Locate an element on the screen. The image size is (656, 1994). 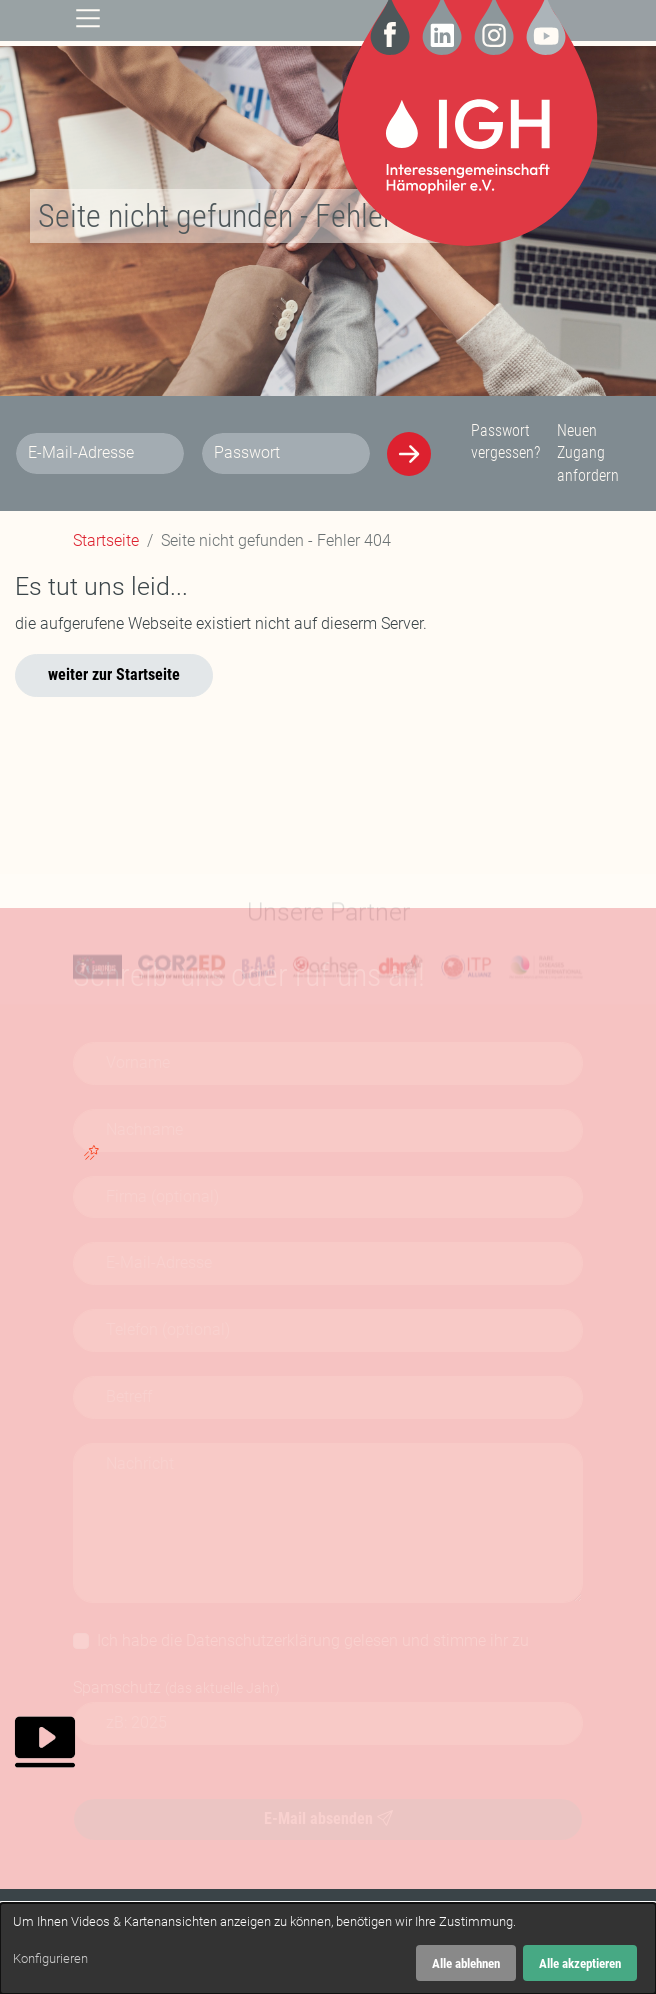
add to favorites or wishlist is located at coordinates (91, 1152).